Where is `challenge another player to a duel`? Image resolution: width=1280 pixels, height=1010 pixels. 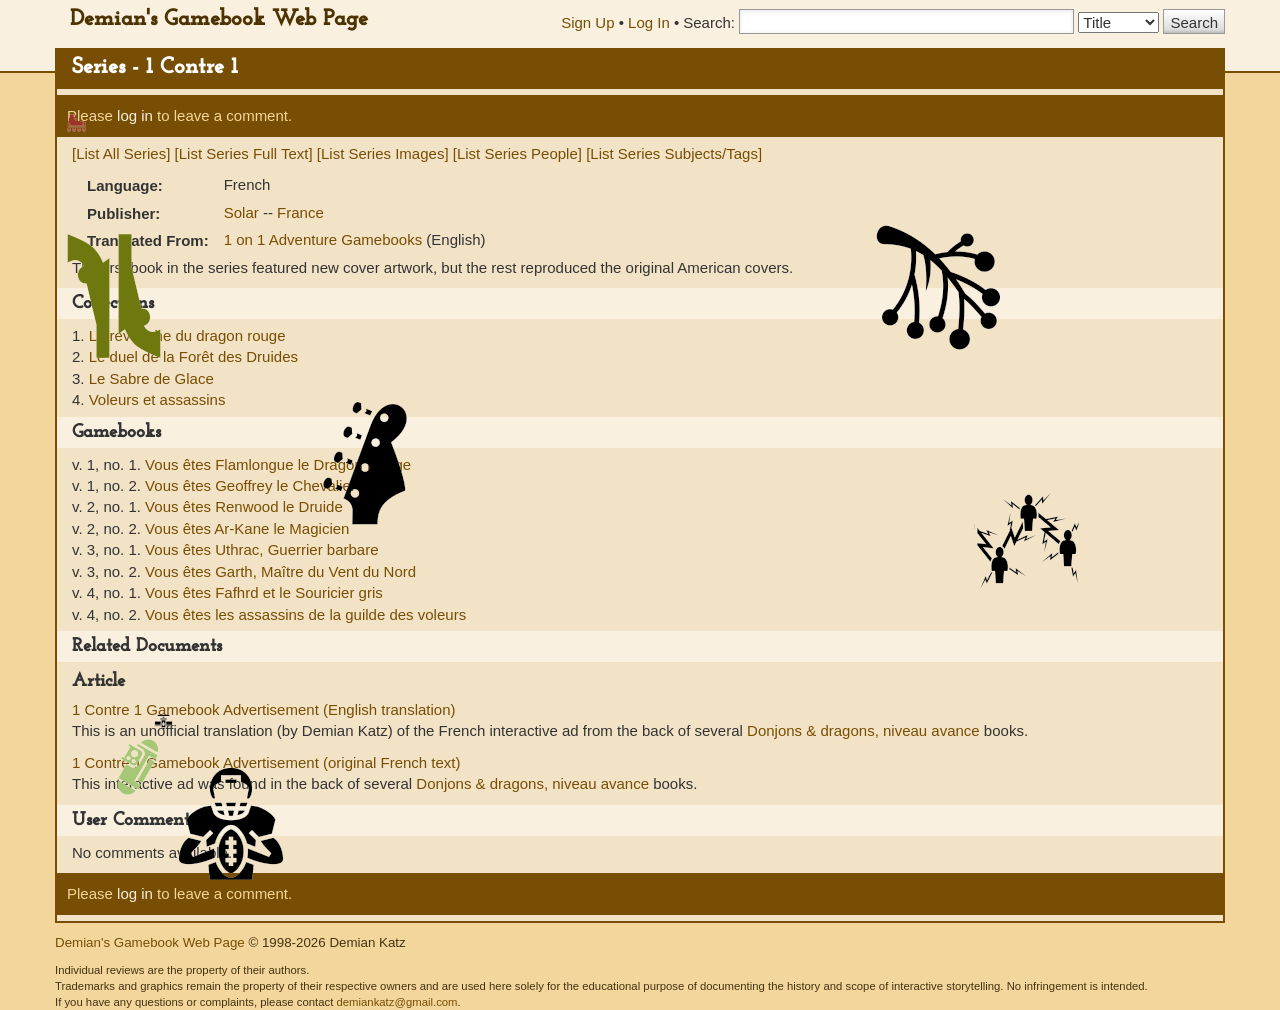 challenge another player to a duel is located at coordinates (114, 296).